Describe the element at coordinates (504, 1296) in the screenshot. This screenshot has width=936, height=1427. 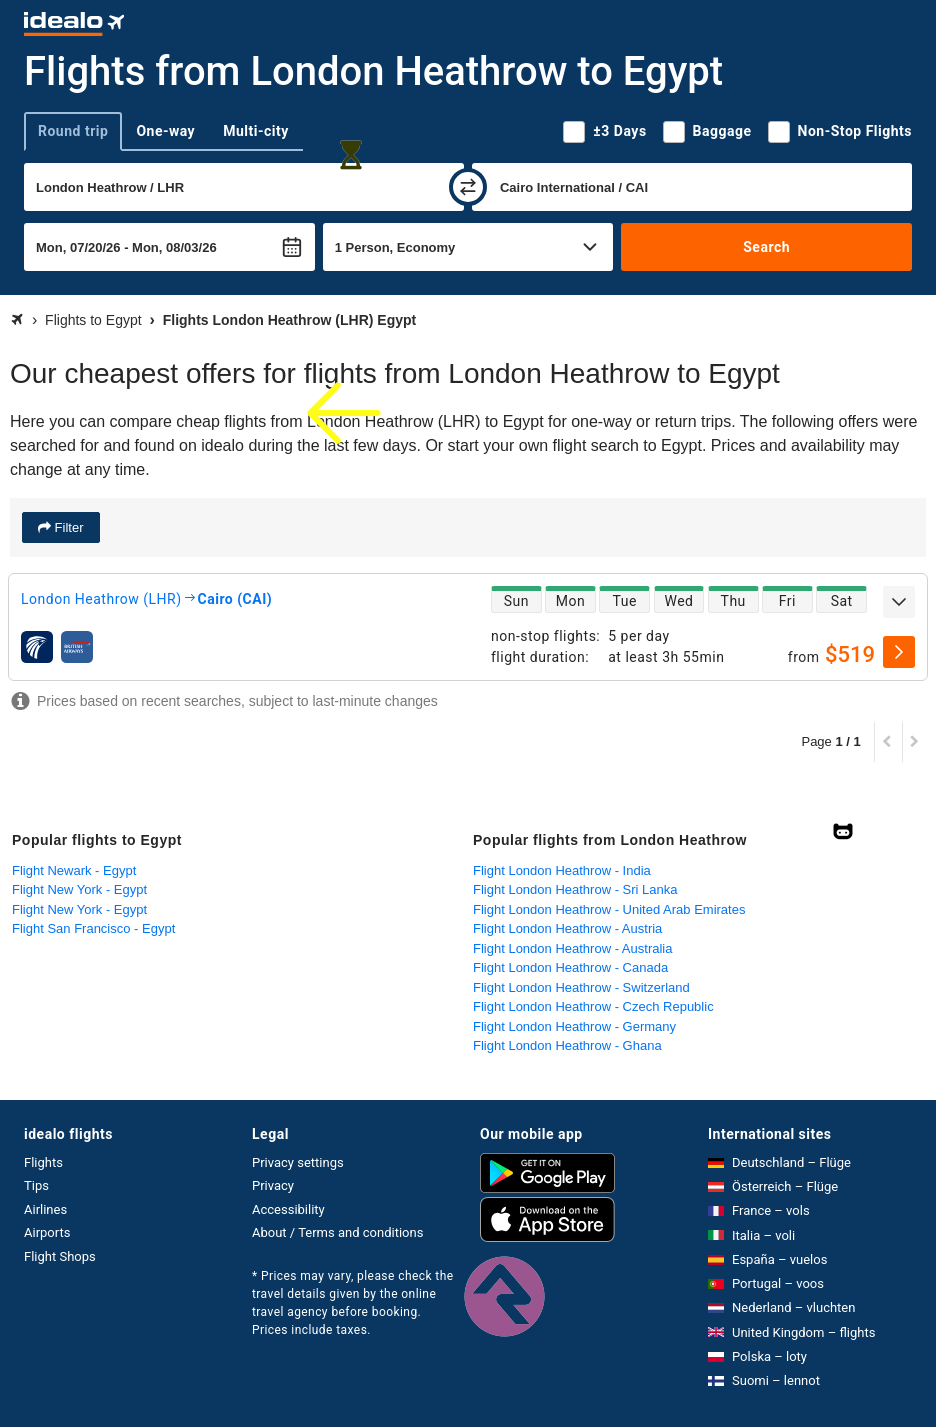
I see `open Rock RMS church management app` at that location.